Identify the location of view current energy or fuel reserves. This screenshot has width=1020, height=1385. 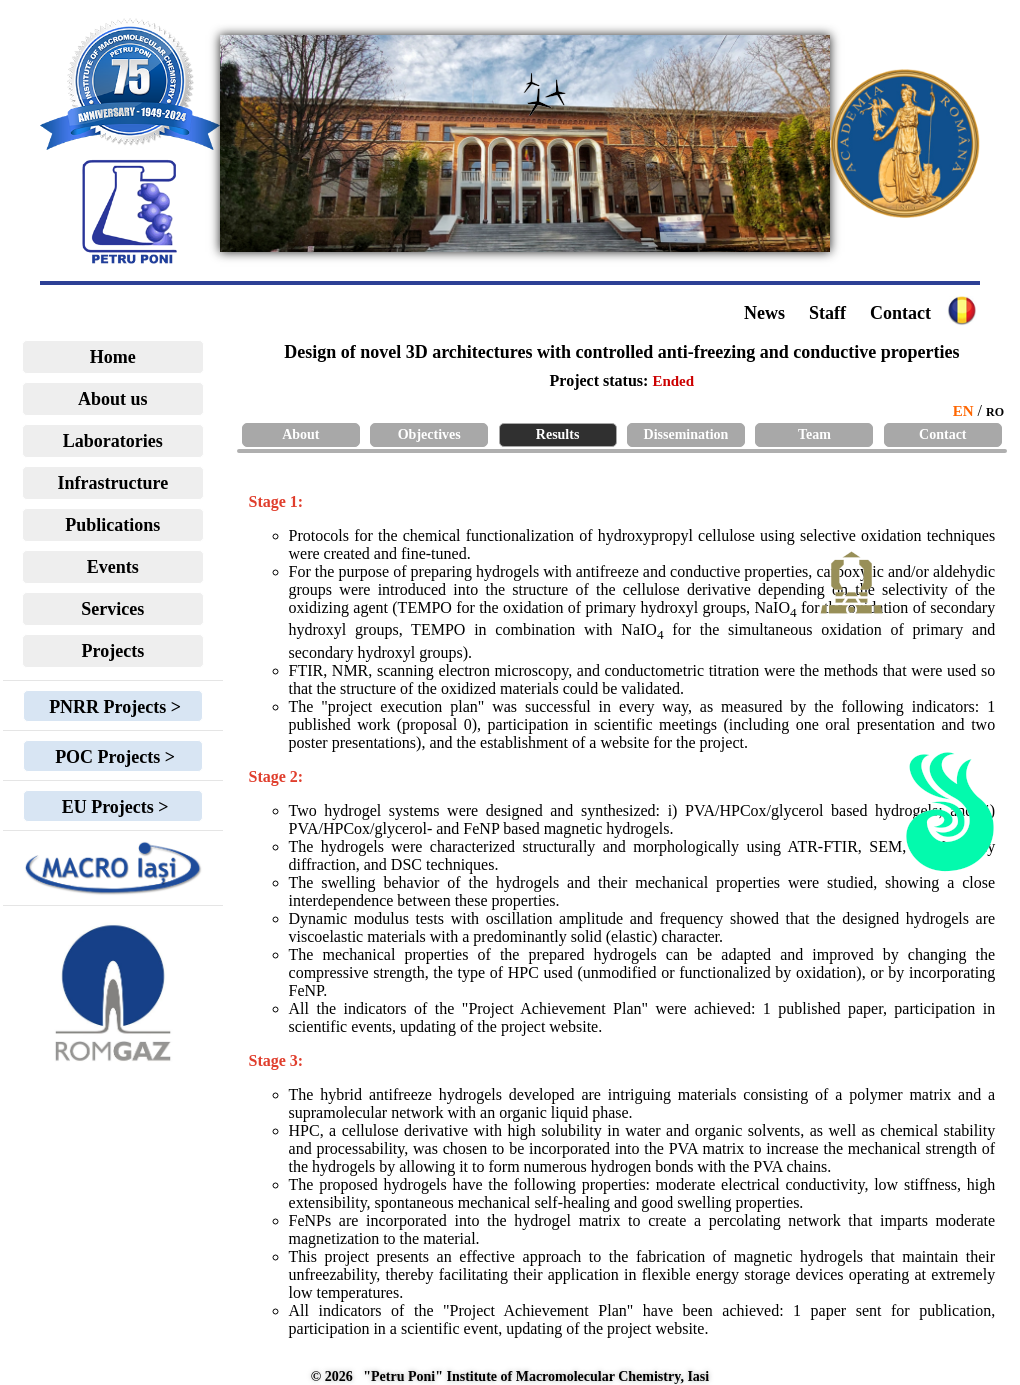
(851, 582).